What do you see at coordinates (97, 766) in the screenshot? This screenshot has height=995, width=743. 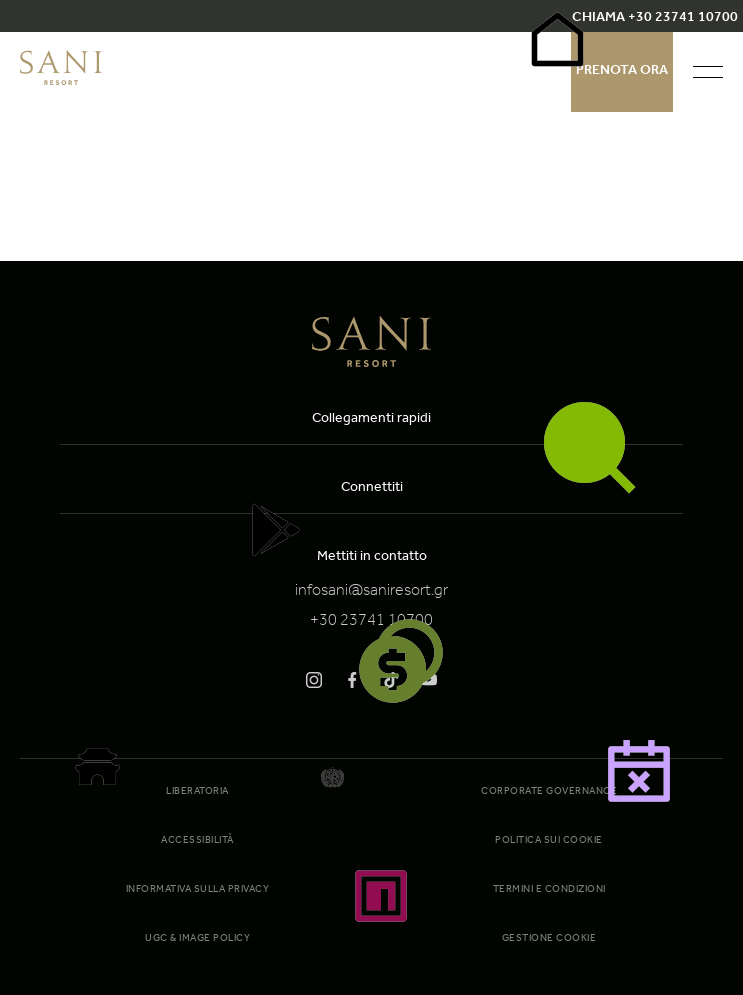 I see `access historical landmarks or monuments` at bounding box center [97, 766].